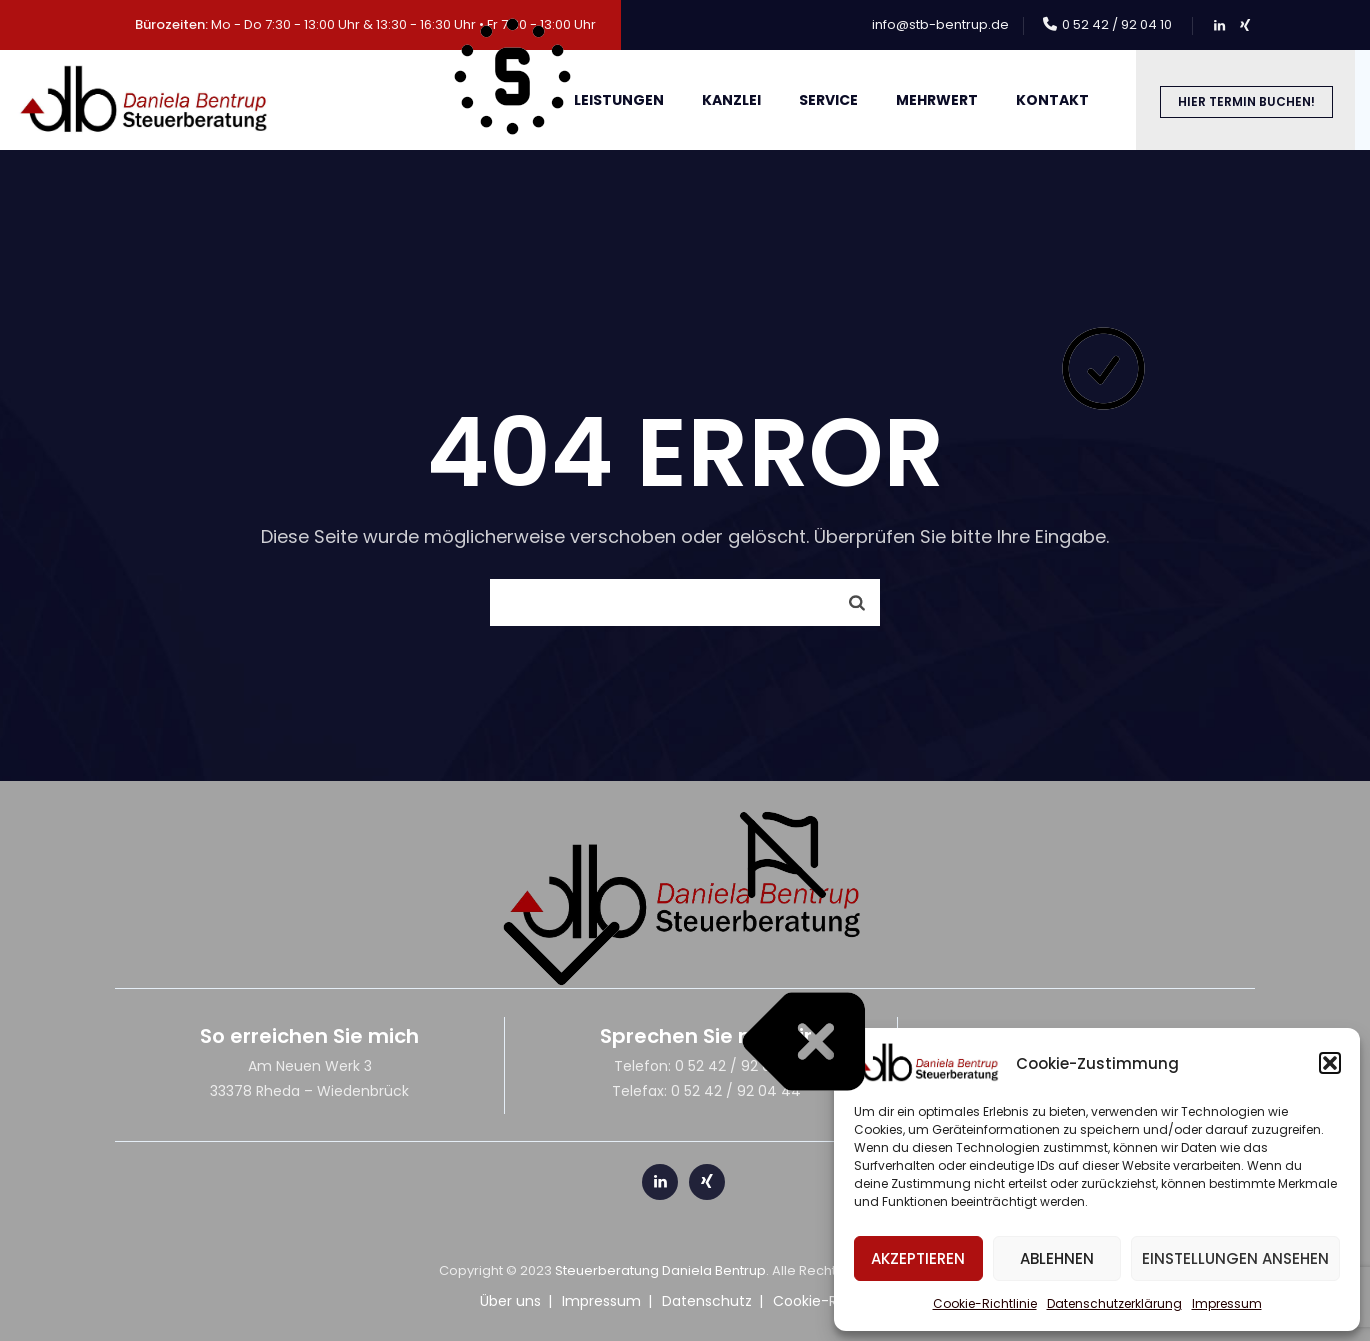 The image size is (1370, 1341). I want to click on delete the last character entered, so click(802, 1041).